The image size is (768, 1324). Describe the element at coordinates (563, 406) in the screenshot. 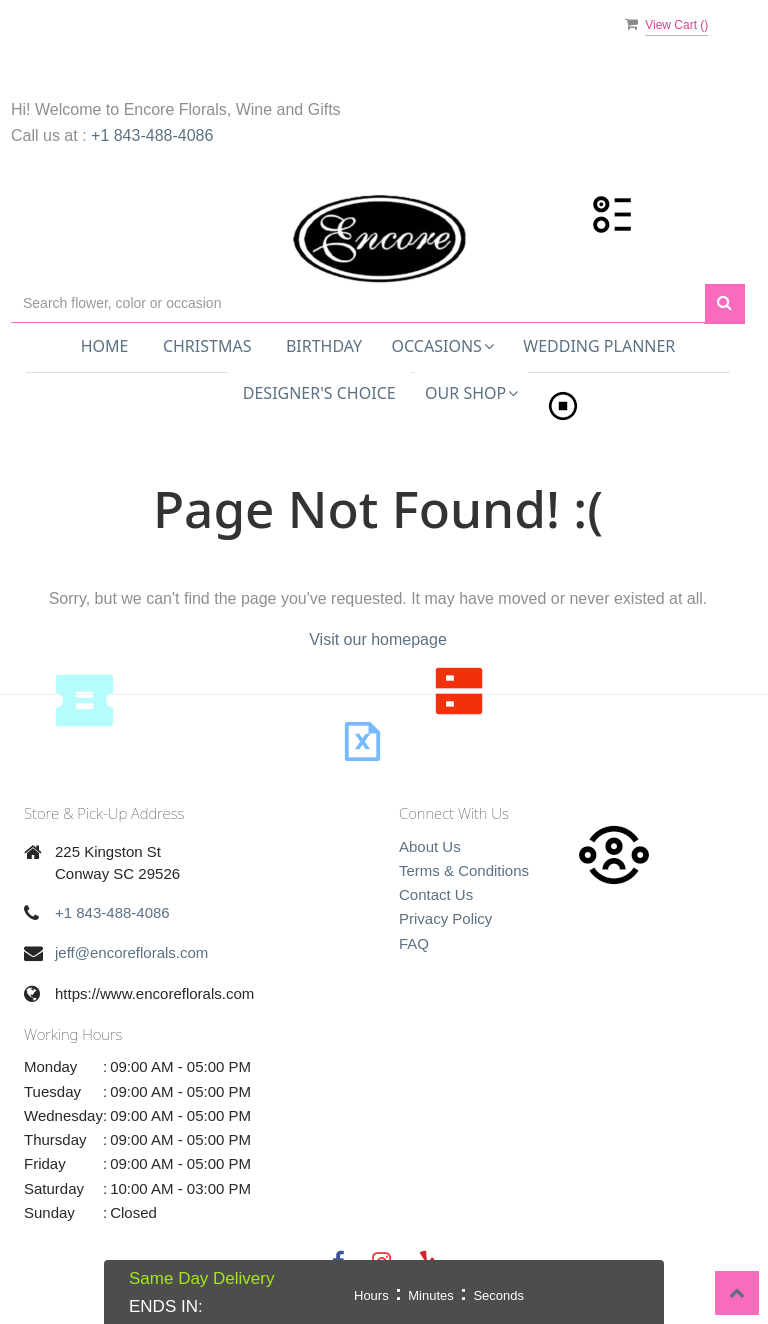

I see `stop media playback` at that location.